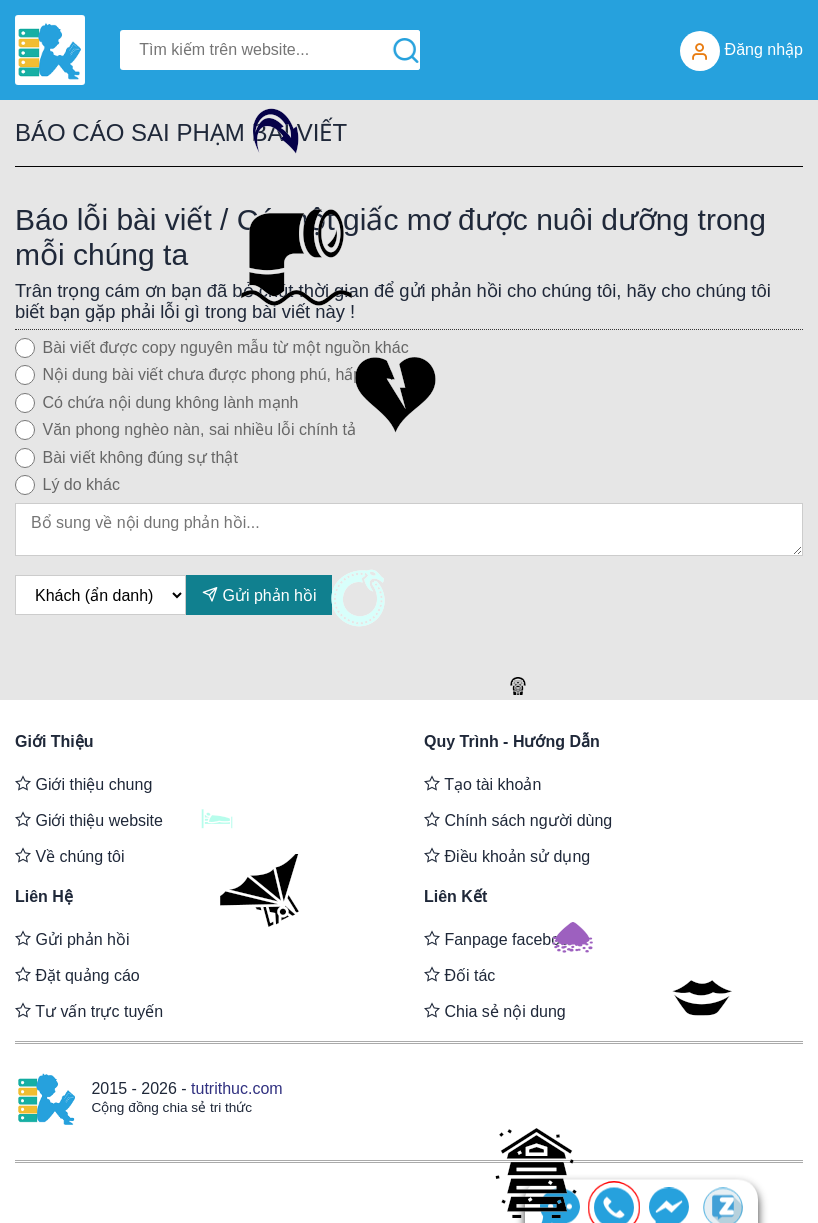  I want to click on perform a slam dunk move in a basketball game, so click(275, 131).